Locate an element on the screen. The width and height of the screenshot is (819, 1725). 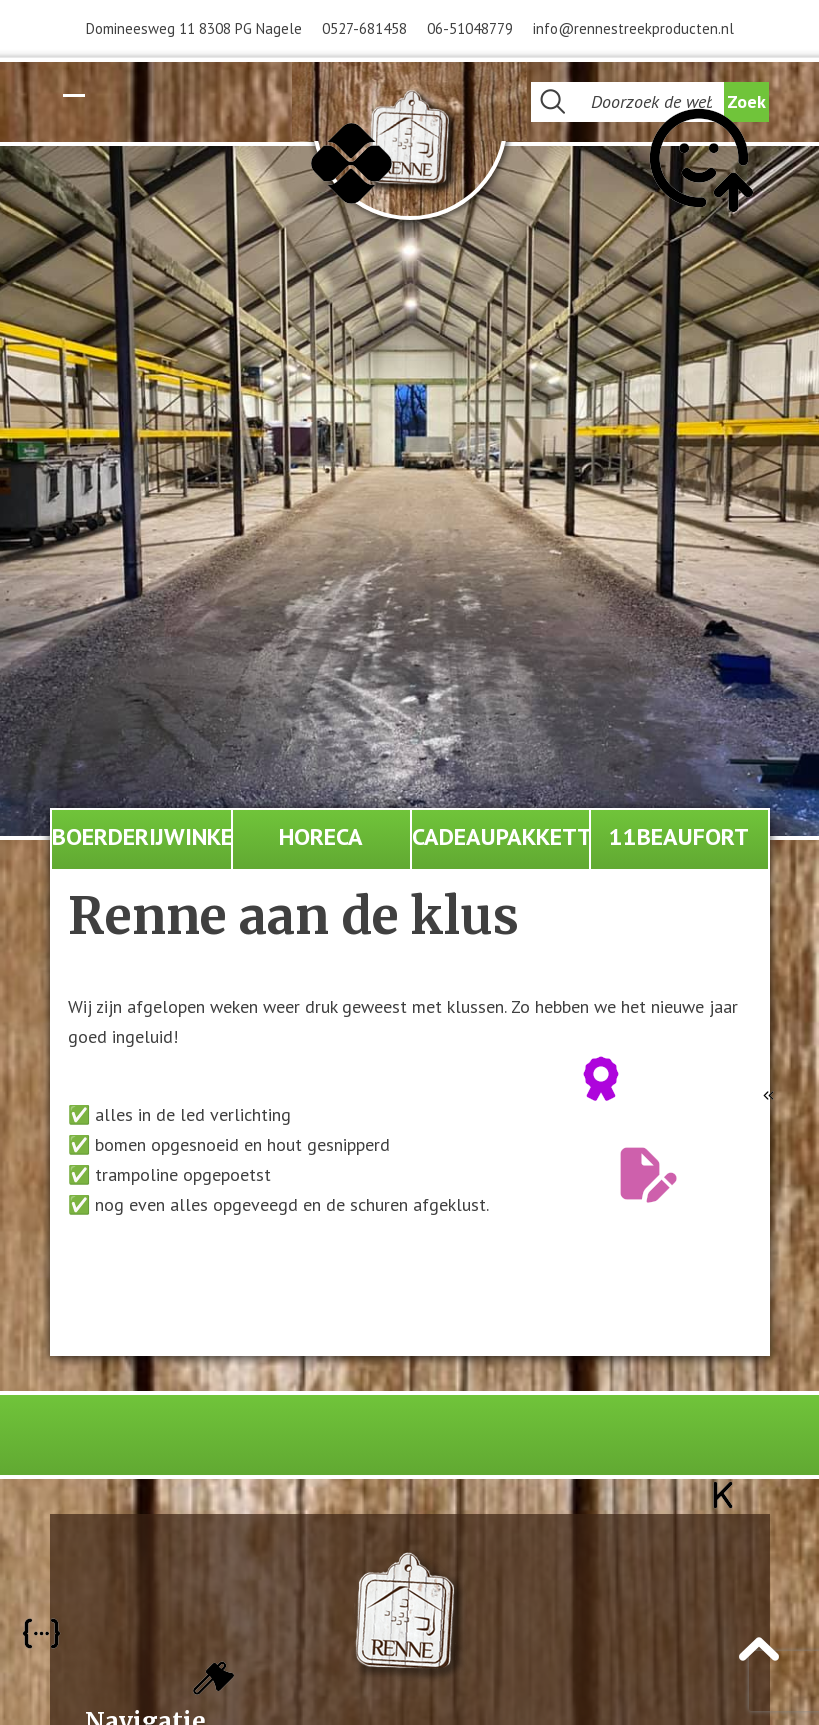
view achievements or awards is located at coordinates (601, 1079).